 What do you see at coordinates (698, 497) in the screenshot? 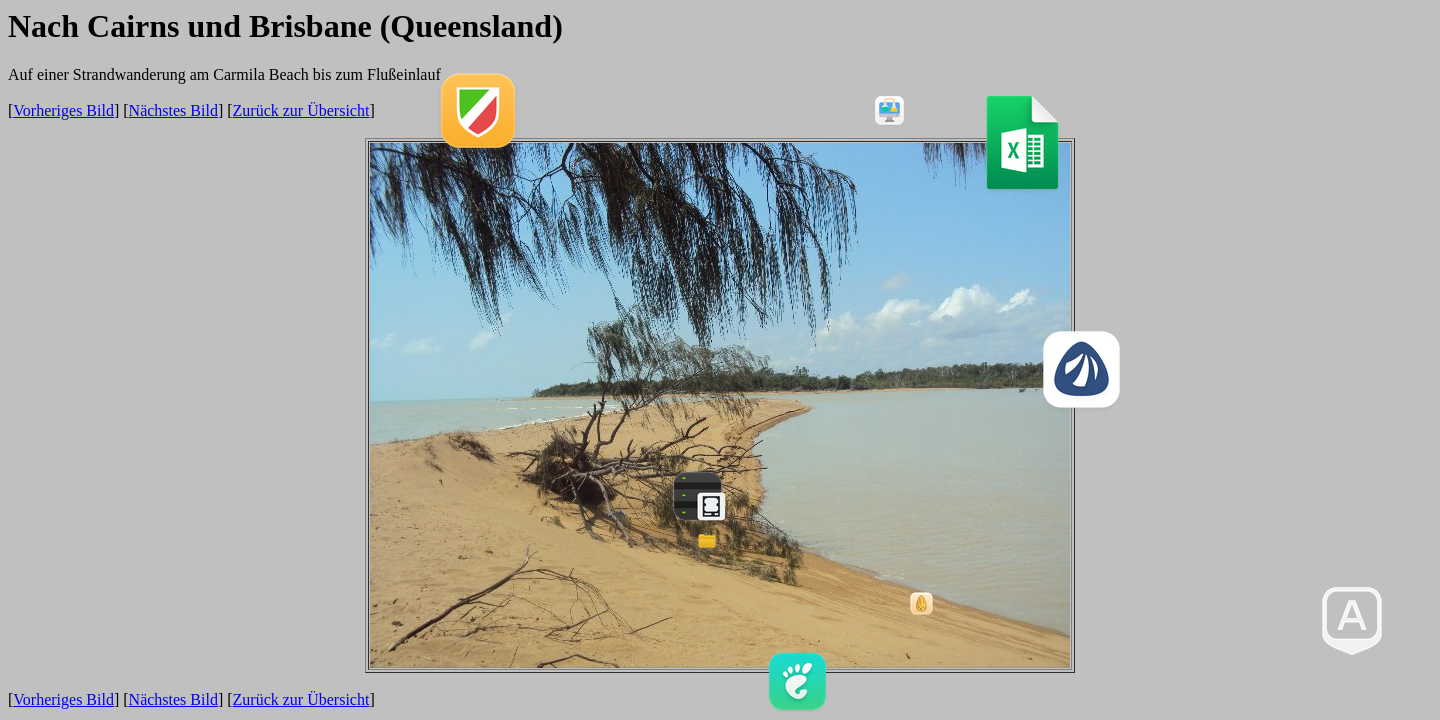
I see `configure iSCSI storage network settings` at bounding box center [698, 497].